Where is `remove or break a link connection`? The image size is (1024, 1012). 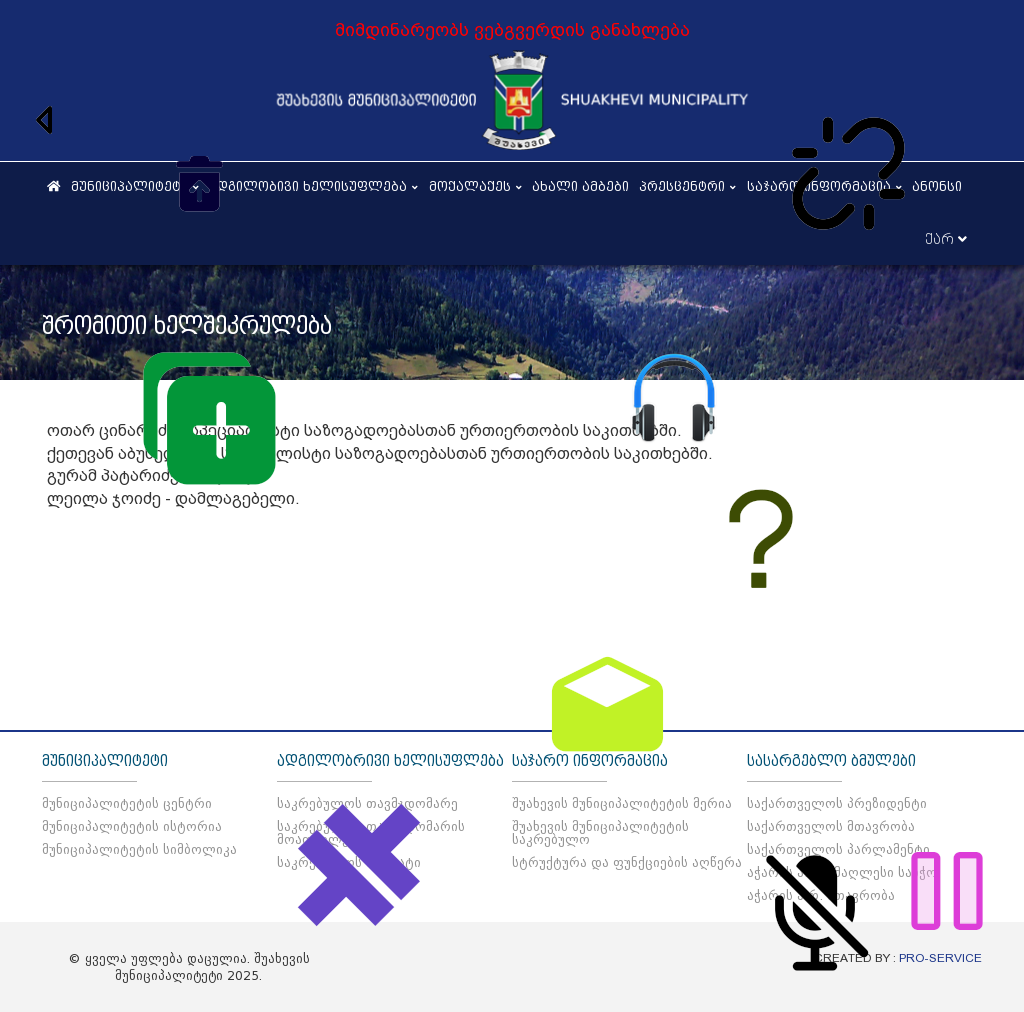
remove or break a link connection is located at coordinates (848, 173).